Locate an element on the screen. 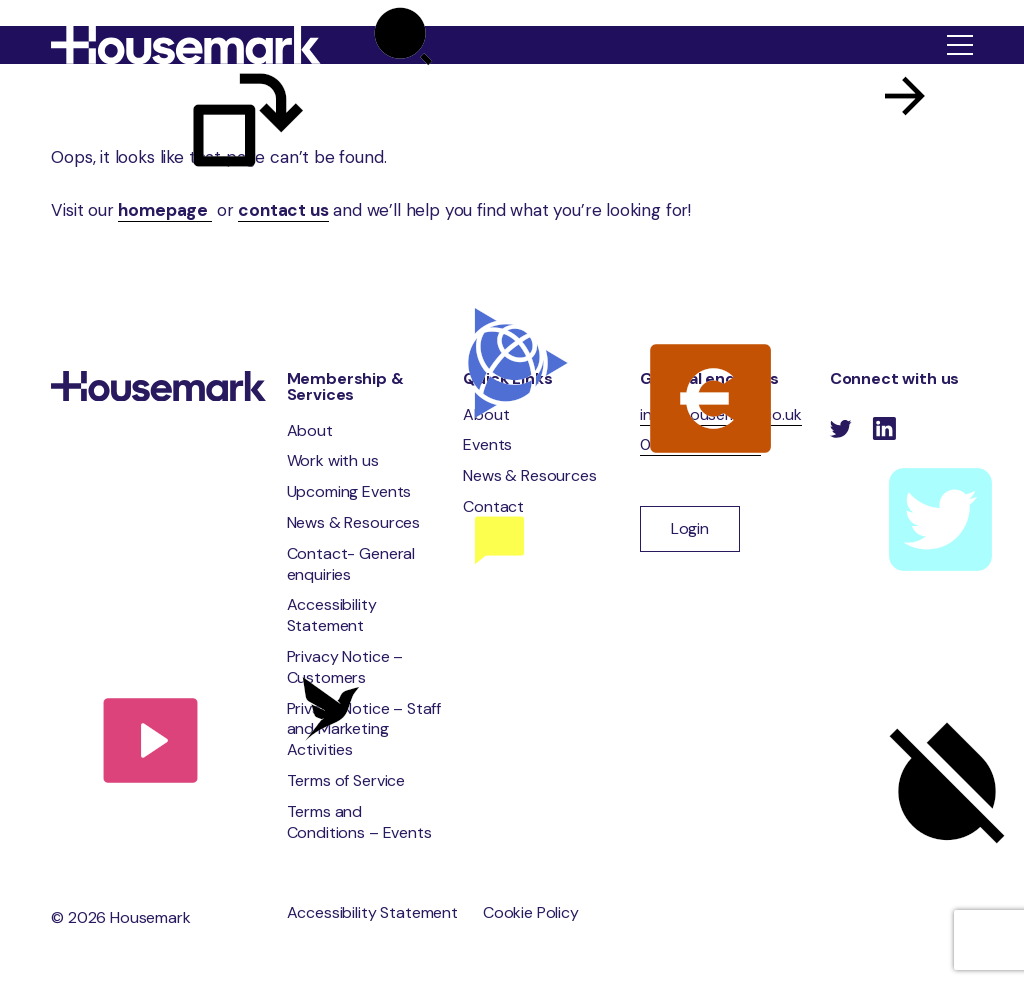  disable blur effect is located at coordinates (947, 786).